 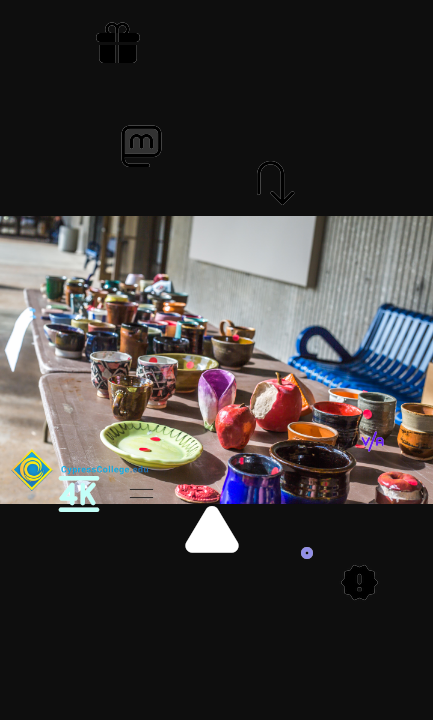 I want to click on indicates an unread notification or new item, so click(x=307, y=553).